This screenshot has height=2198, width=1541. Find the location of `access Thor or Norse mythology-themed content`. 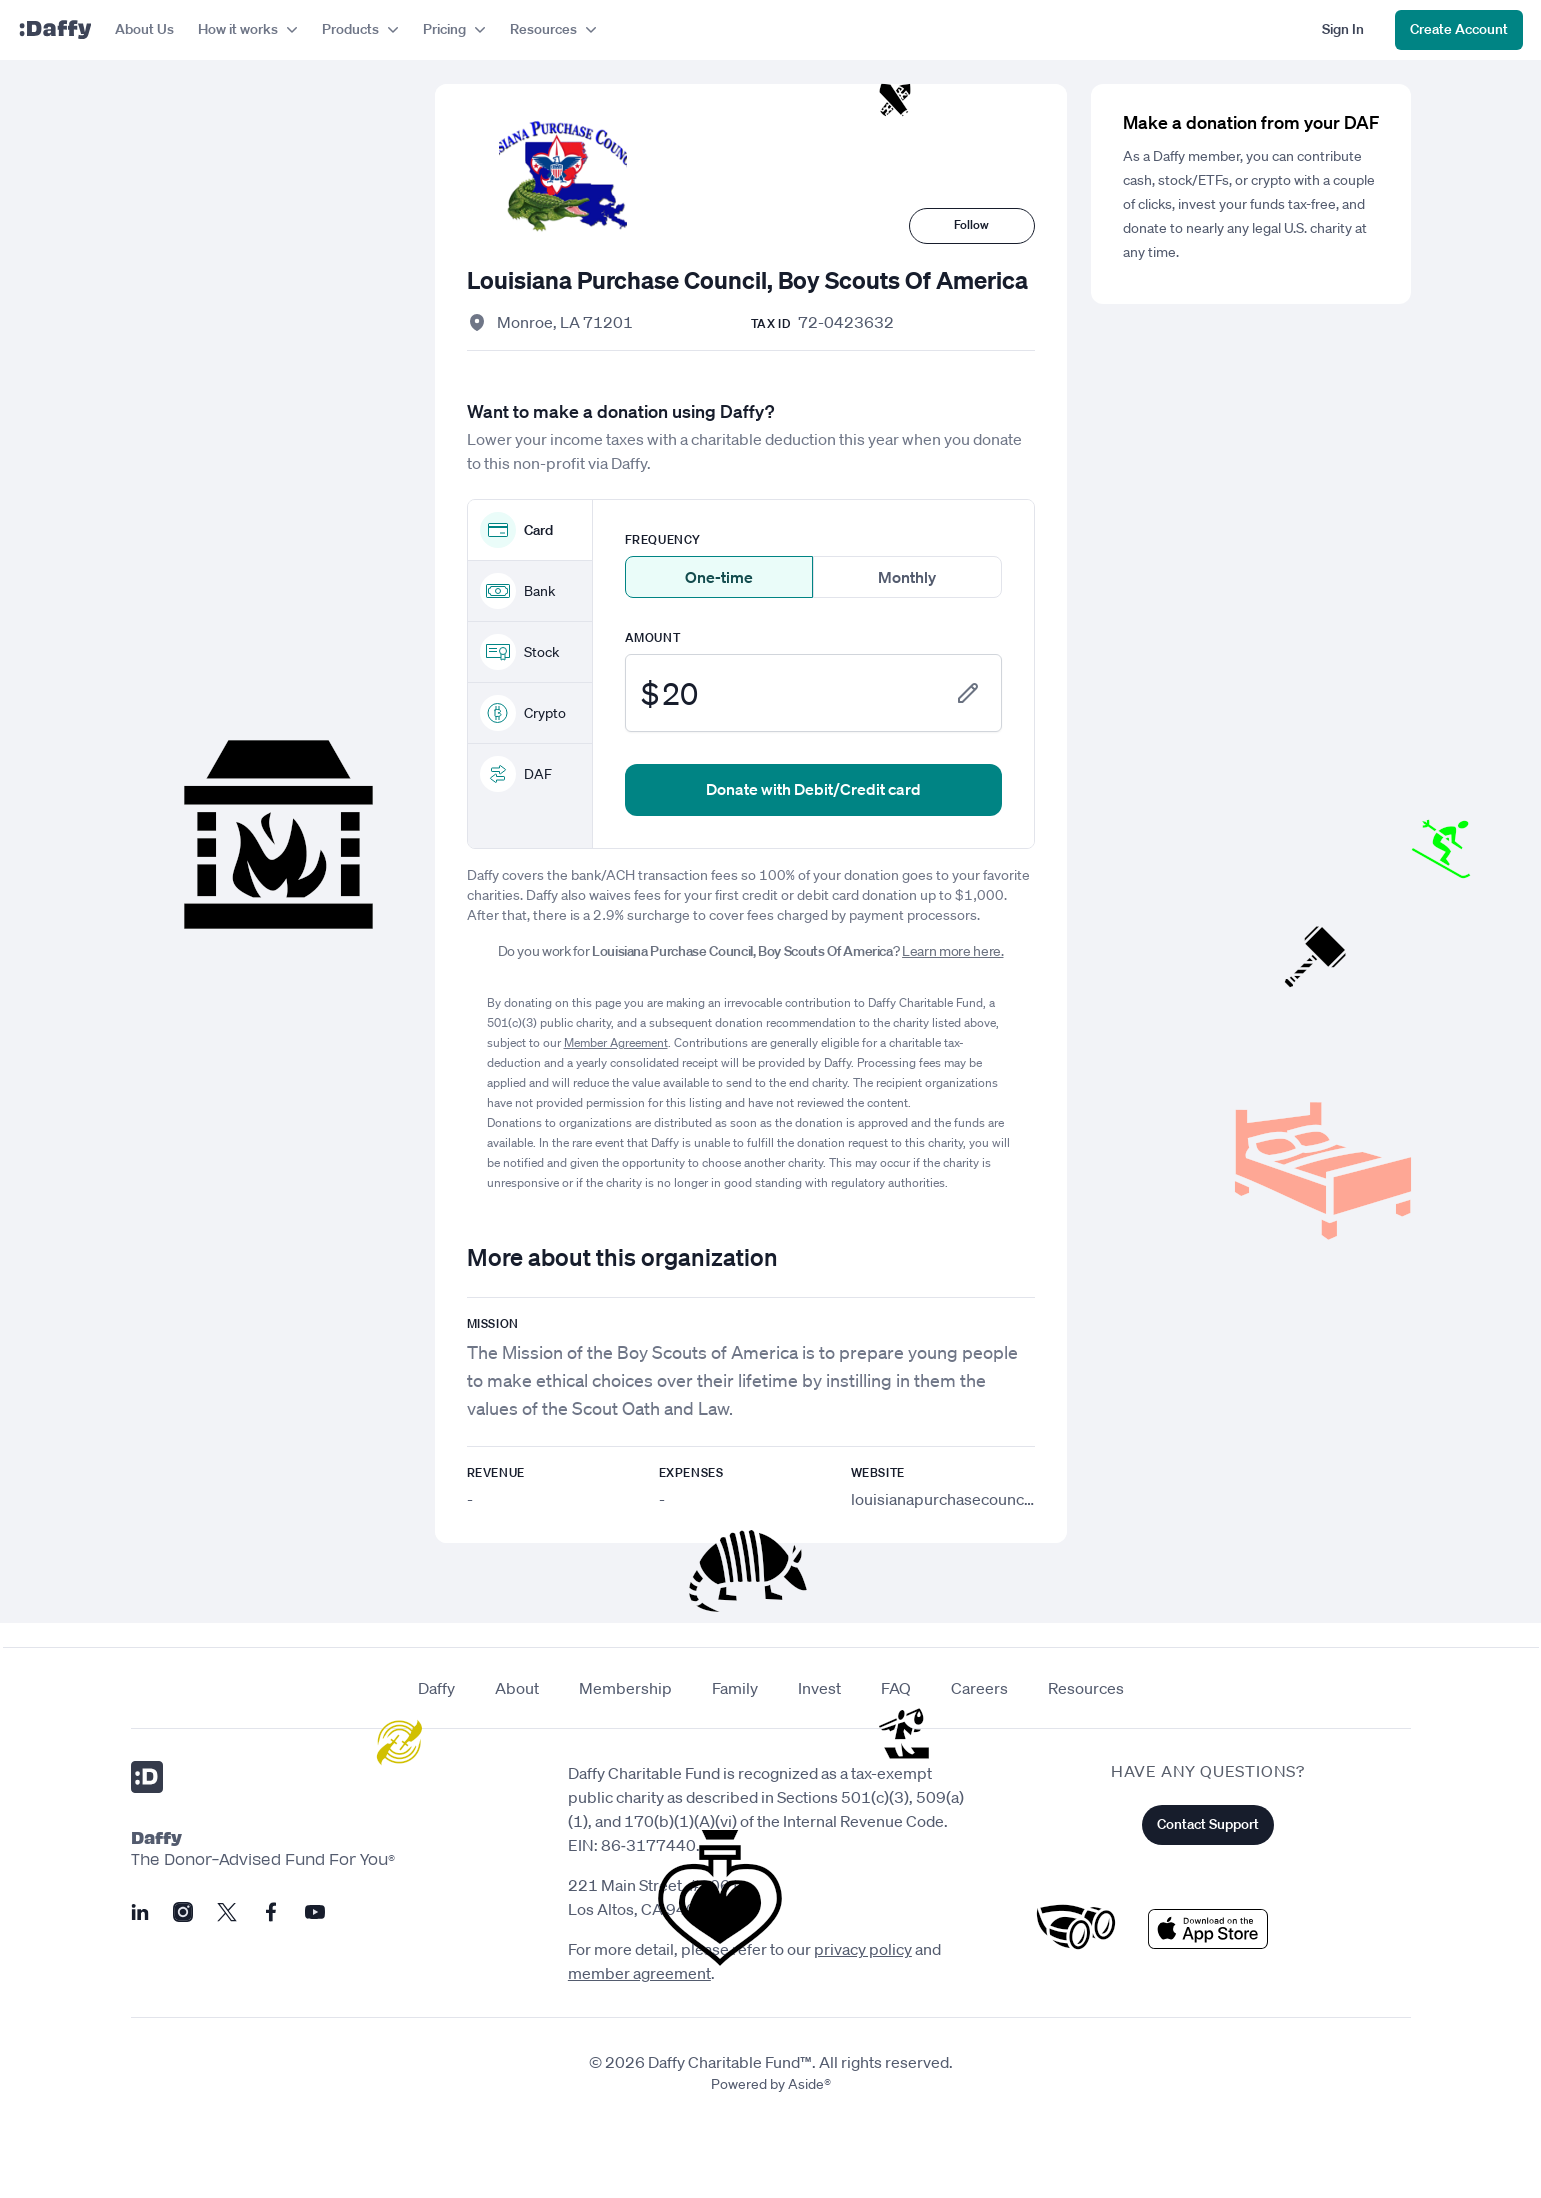

access Thor or Norse mythology-themed content is located at coordinates (1315, 957).